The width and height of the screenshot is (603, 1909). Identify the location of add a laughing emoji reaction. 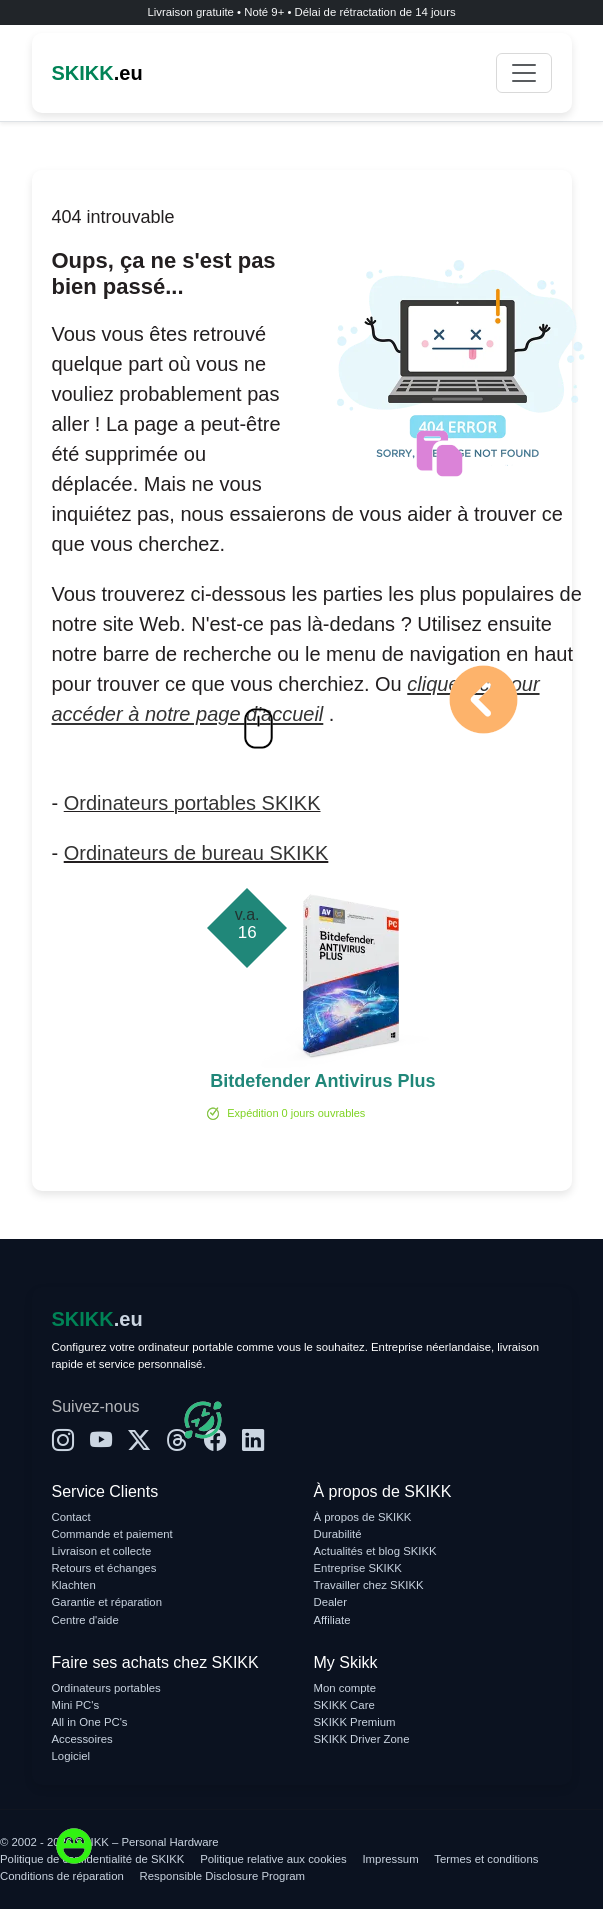
(74, 1846).